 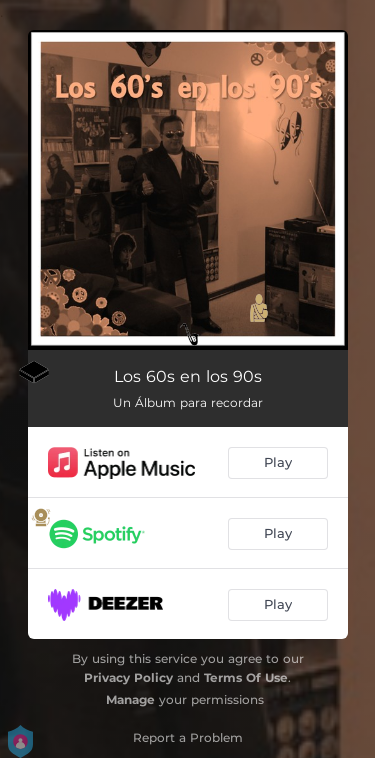 What do you see at coordinates (259, 308) in the screenshot?
I see `indicates an injury or medical condition` at bounding box center [259, 308].